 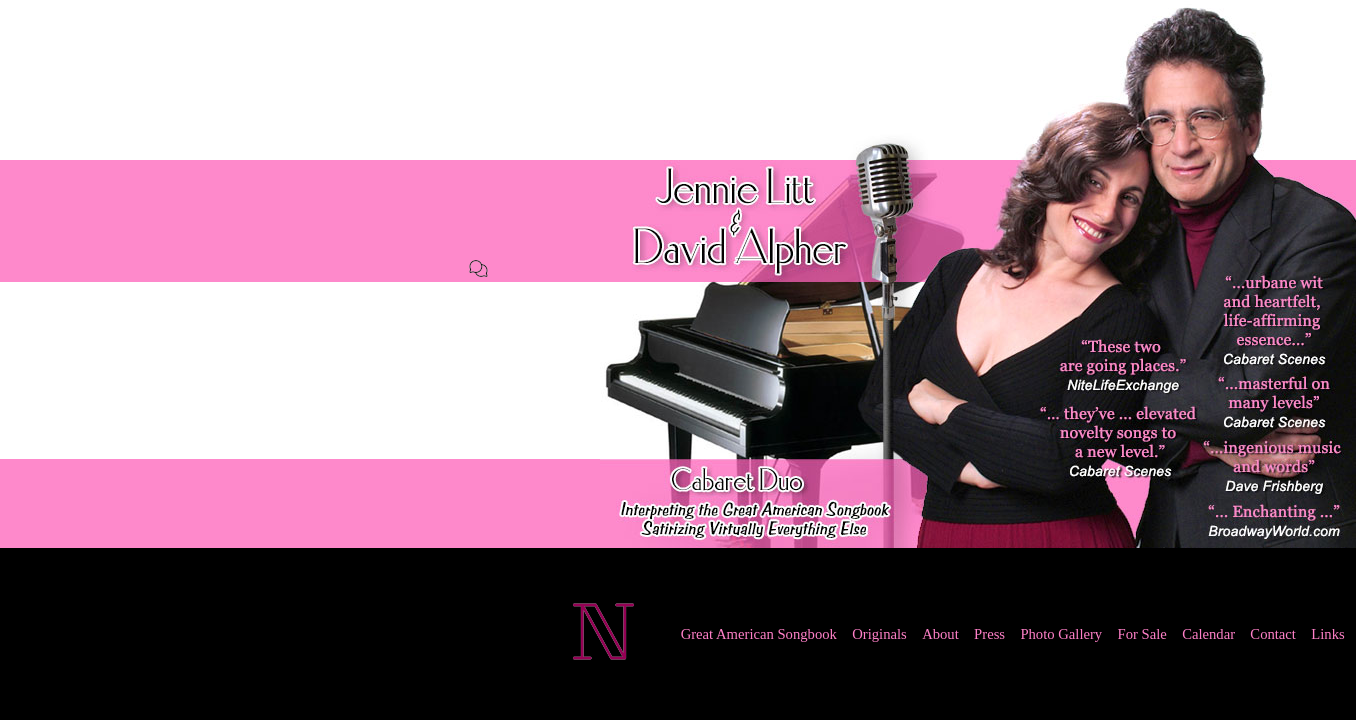 I want to click on open chat or messaging, so click(x=478, y=268).